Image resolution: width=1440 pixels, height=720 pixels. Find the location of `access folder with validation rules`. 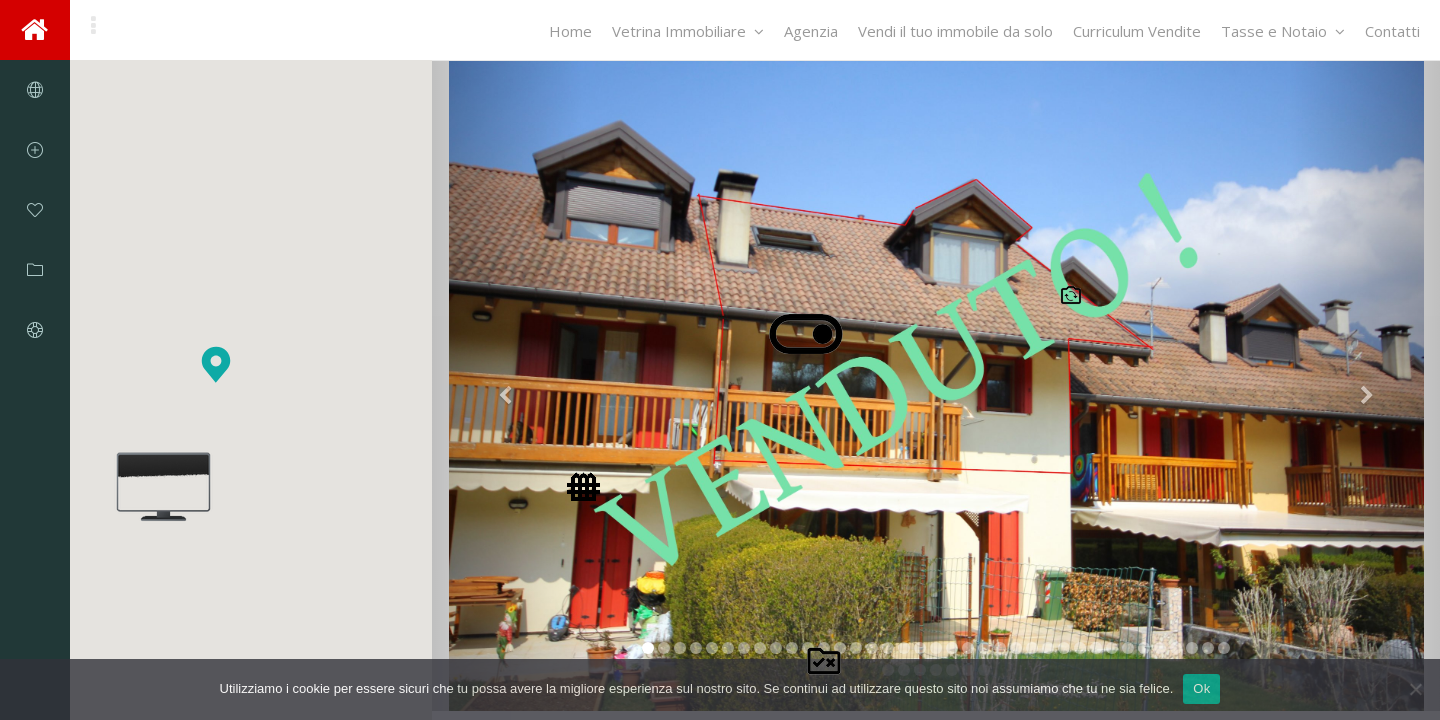

access folder with validation rules is located at coordinates (824, 661).